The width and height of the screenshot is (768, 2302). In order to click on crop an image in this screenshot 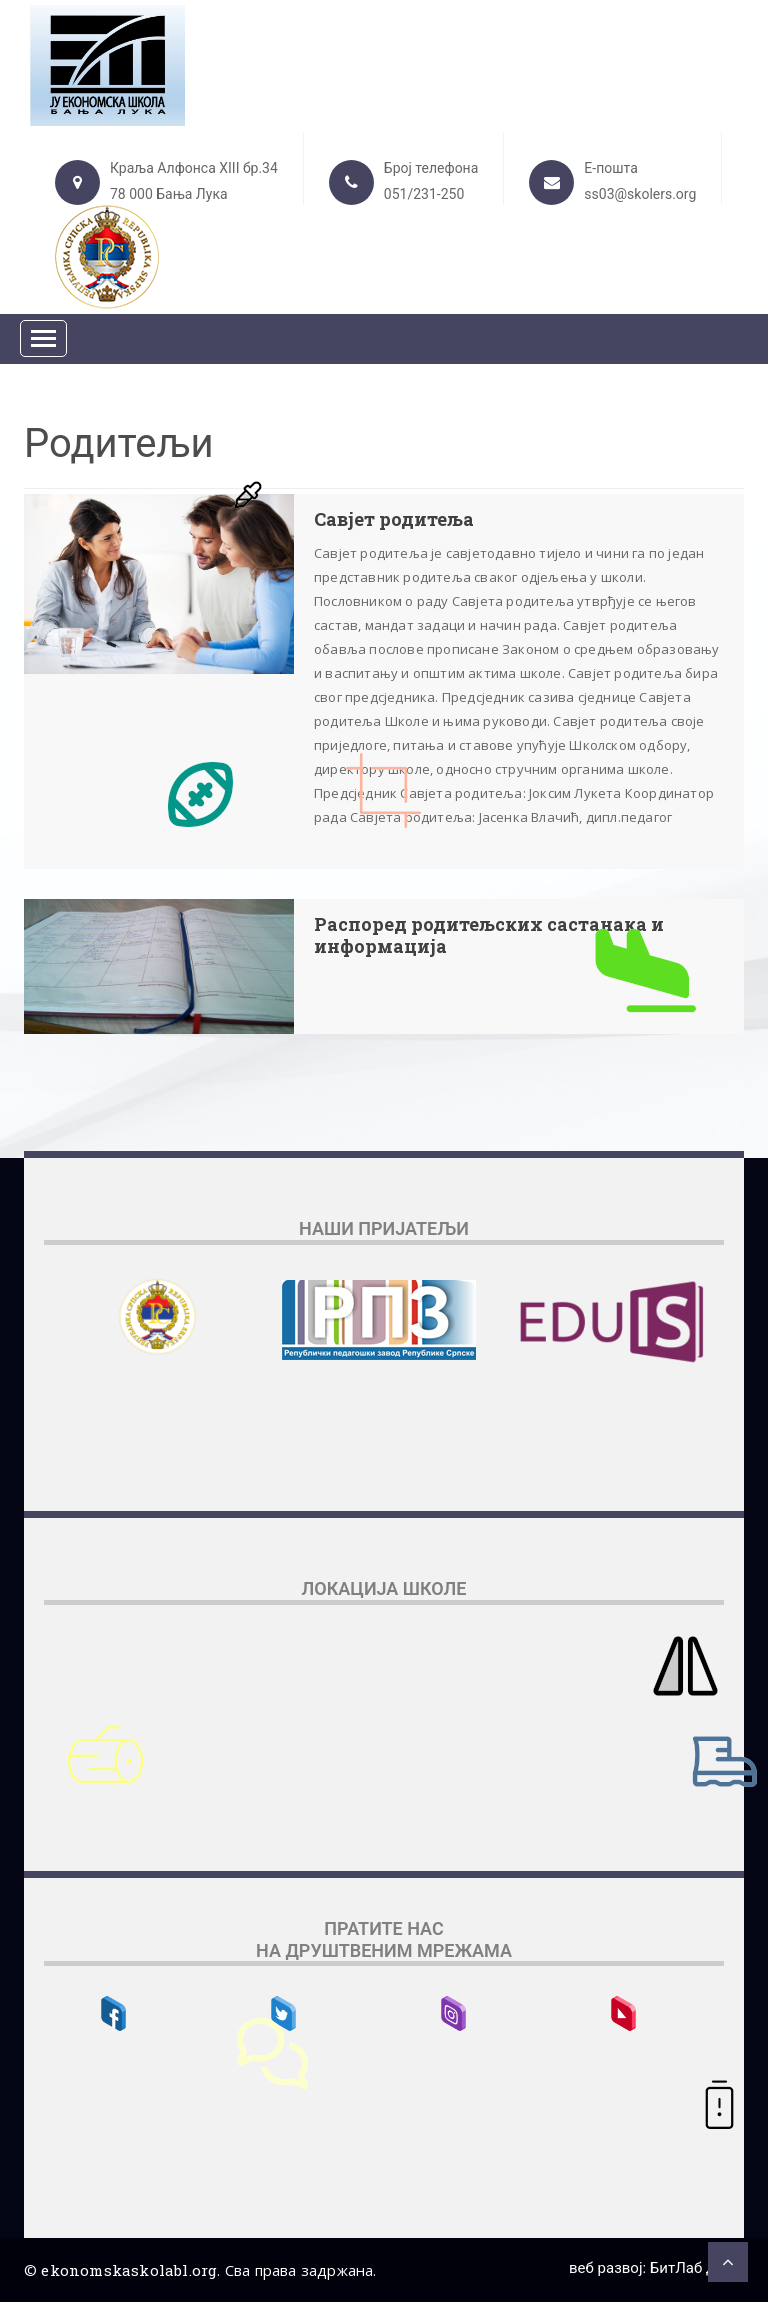, I will do `click(383, 790)`.